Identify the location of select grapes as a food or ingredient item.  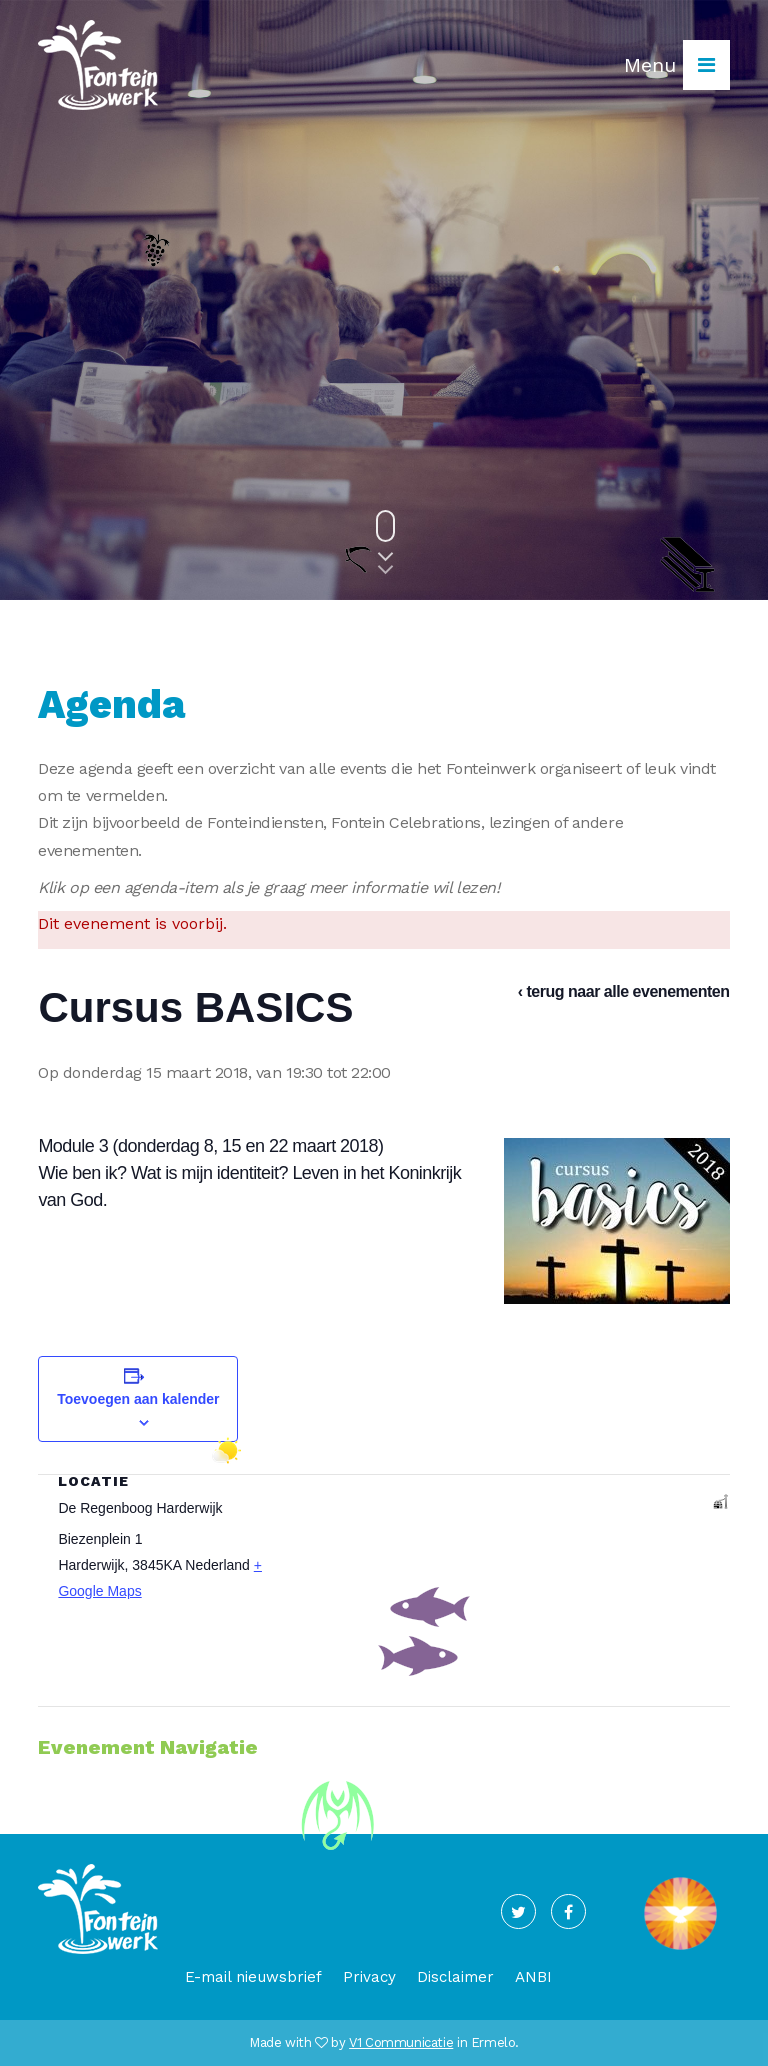
(156, 250).